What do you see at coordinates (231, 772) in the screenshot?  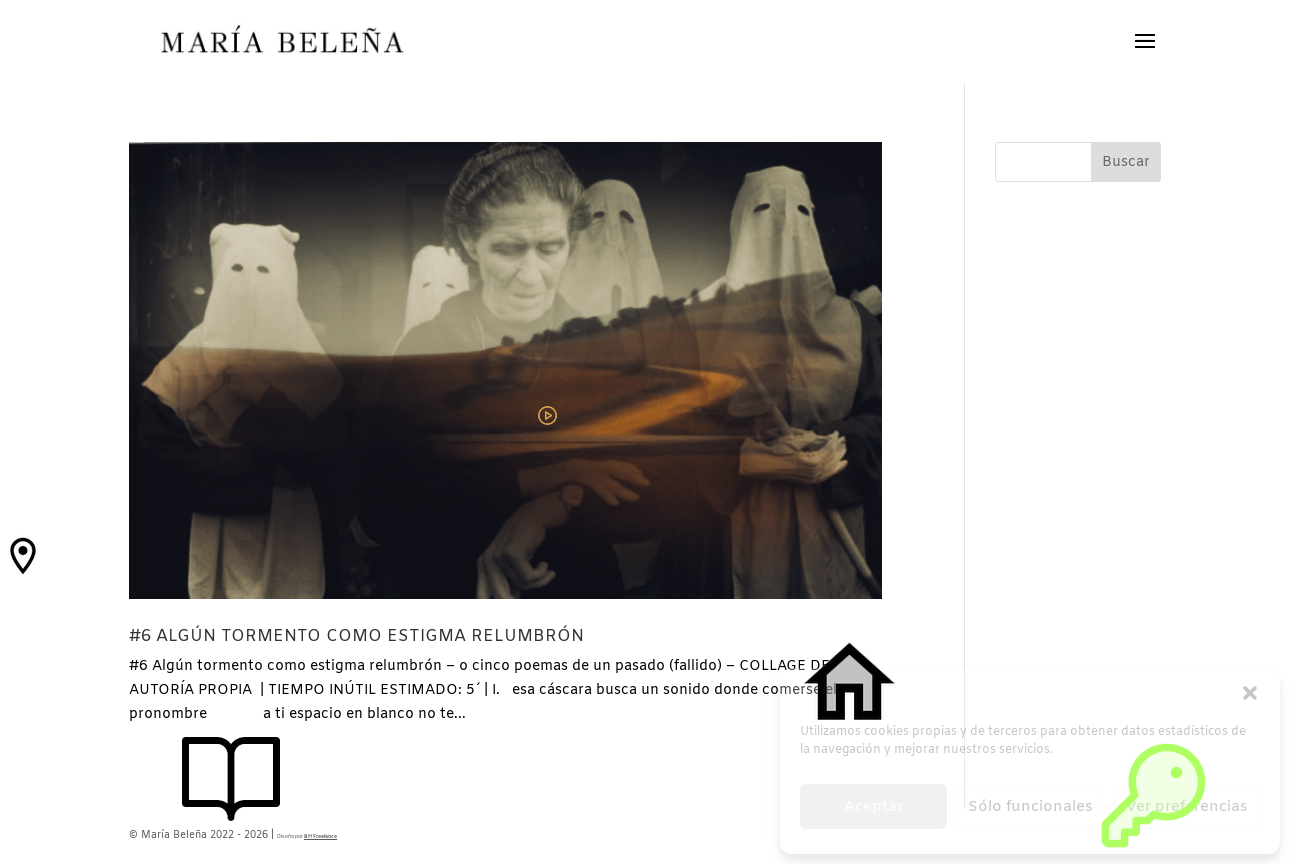 I see `open reading mode or e-reader` at bounding box center [231, 772].